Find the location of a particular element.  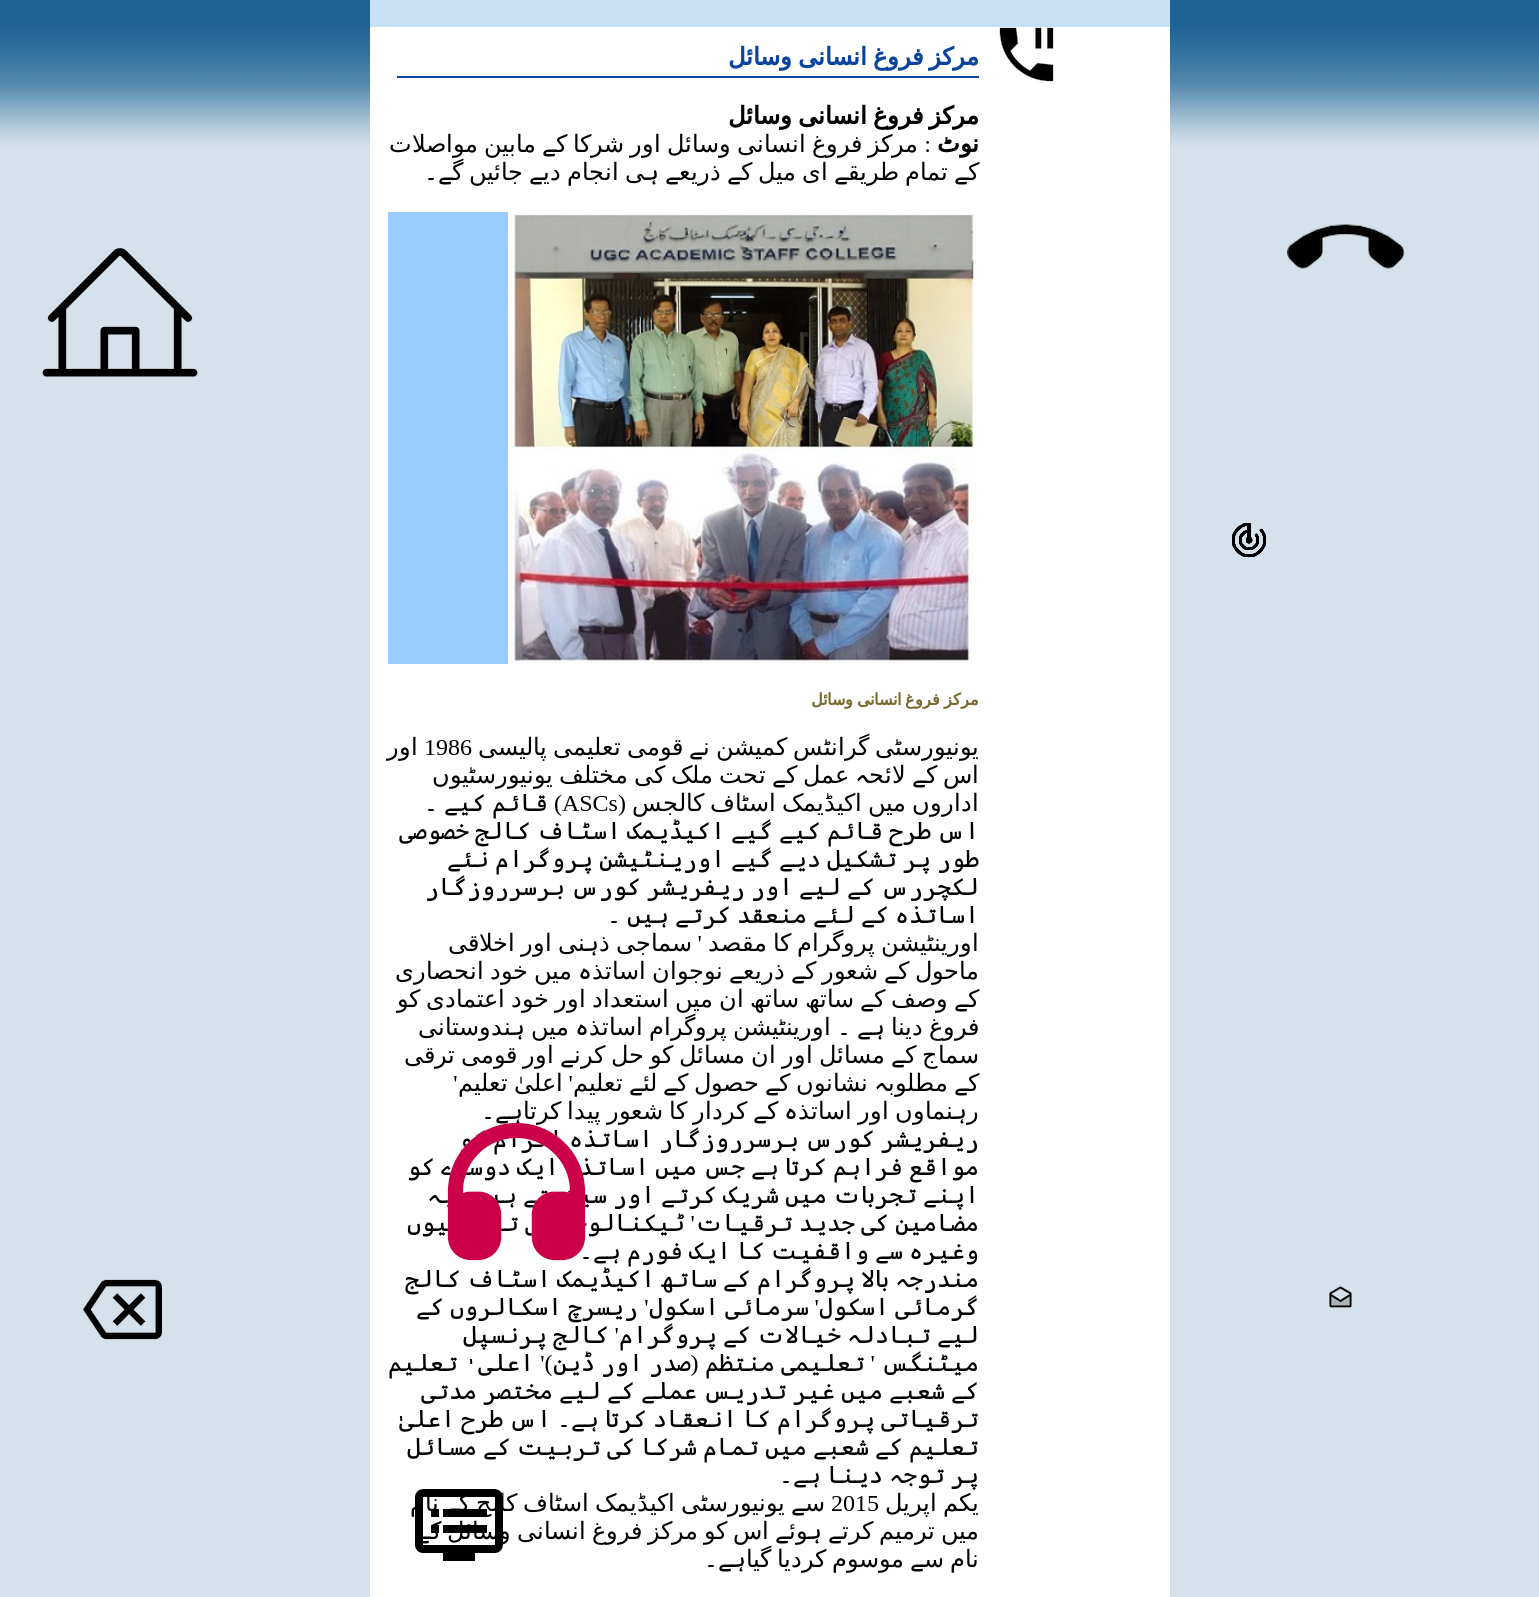

end the current phone call is located at coordinates (1346, 249).